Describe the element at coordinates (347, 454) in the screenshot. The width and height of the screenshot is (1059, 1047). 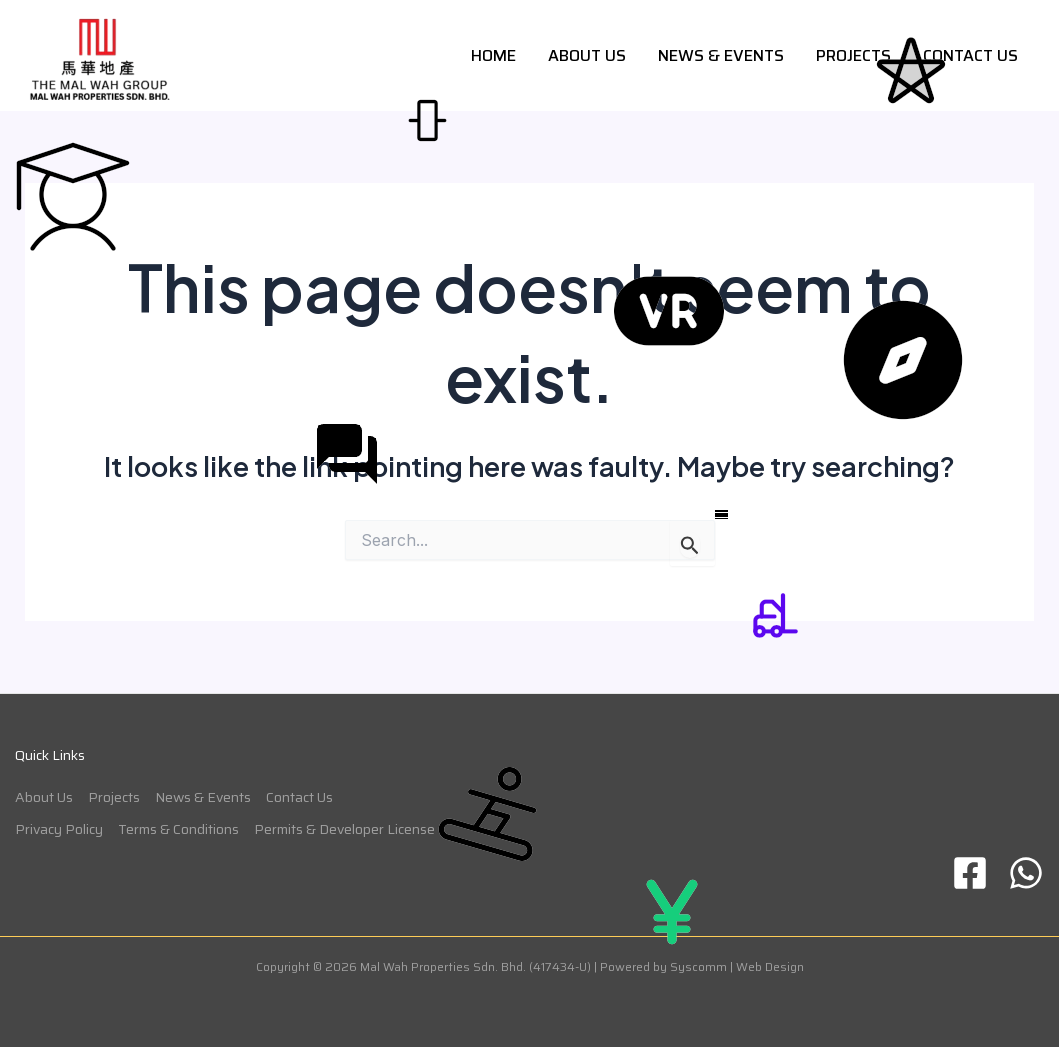
I see `open chat or messaging` at that location.